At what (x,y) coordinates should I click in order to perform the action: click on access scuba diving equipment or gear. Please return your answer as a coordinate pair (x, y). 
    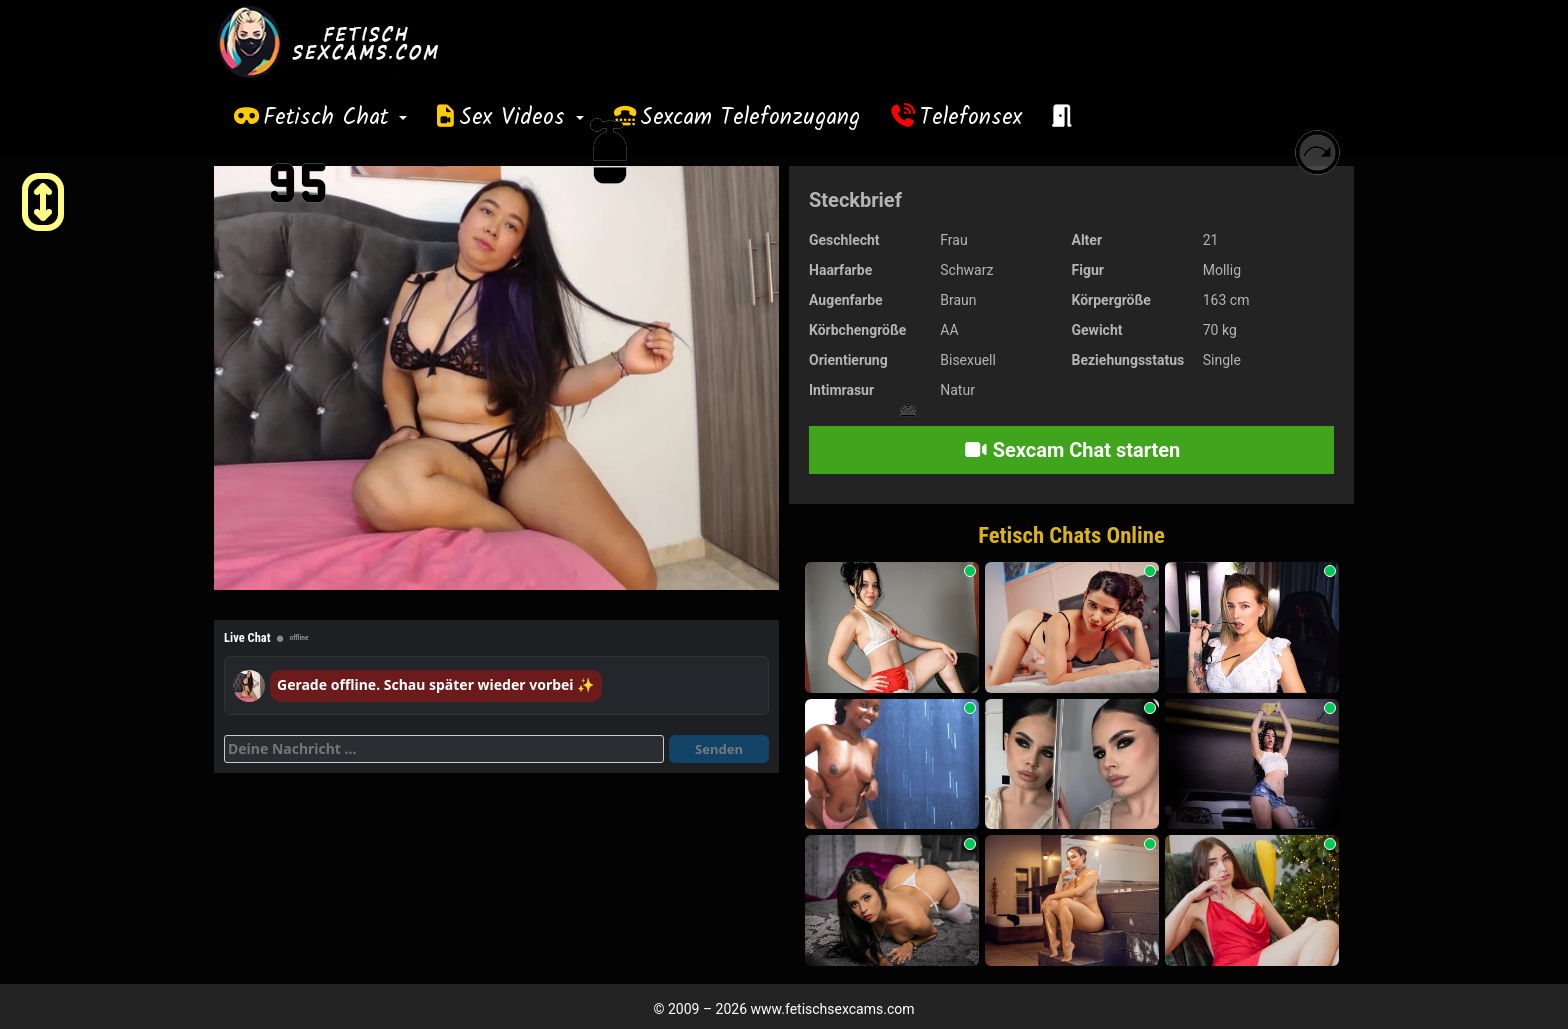
    Looking at the image, I should click on (610, 151).